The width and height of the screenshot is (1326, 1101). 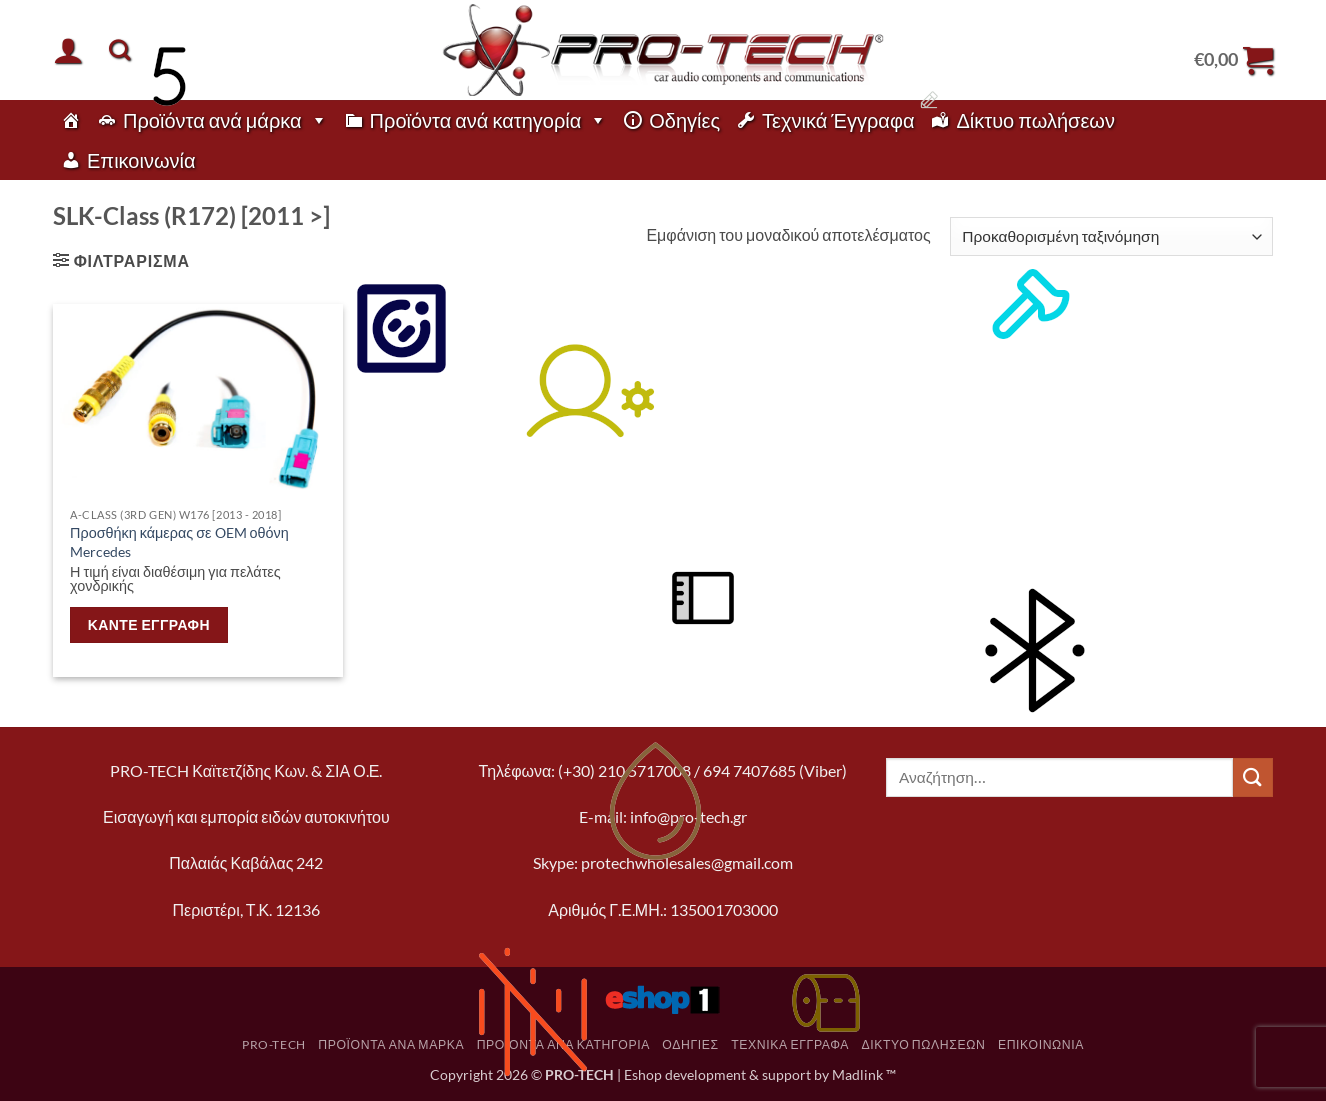 I want to click on indicates the number five in a list or sequence, so click(x=169, y=76).